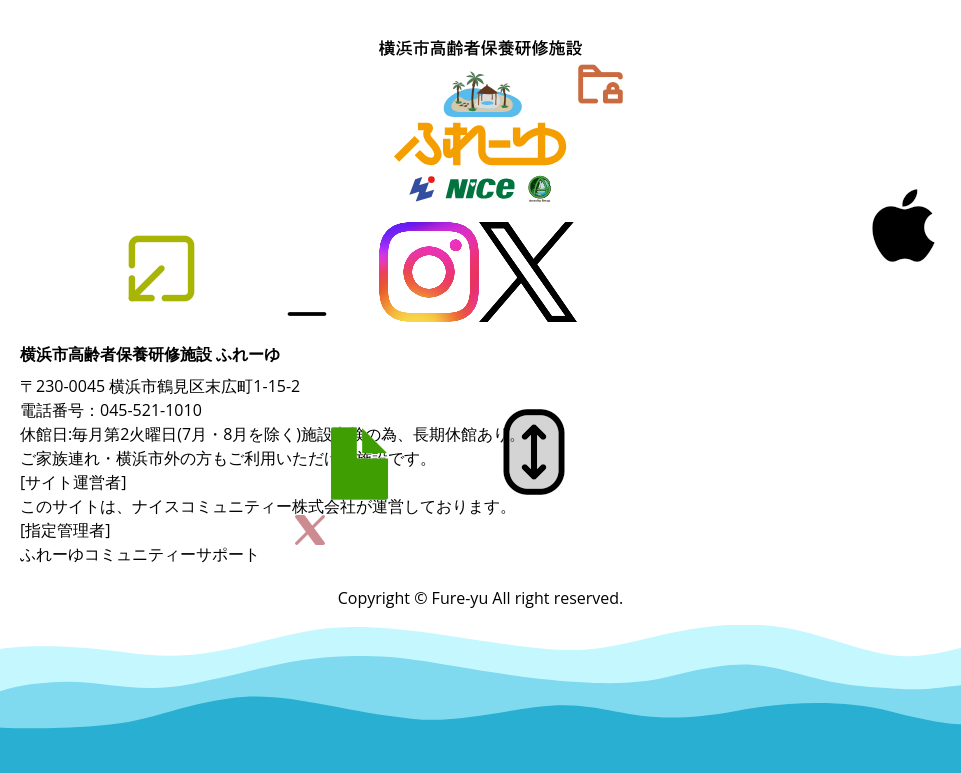 This screenshot has height=773, width=961. I want to click on scroll up or down on the page, so click(534, 452).